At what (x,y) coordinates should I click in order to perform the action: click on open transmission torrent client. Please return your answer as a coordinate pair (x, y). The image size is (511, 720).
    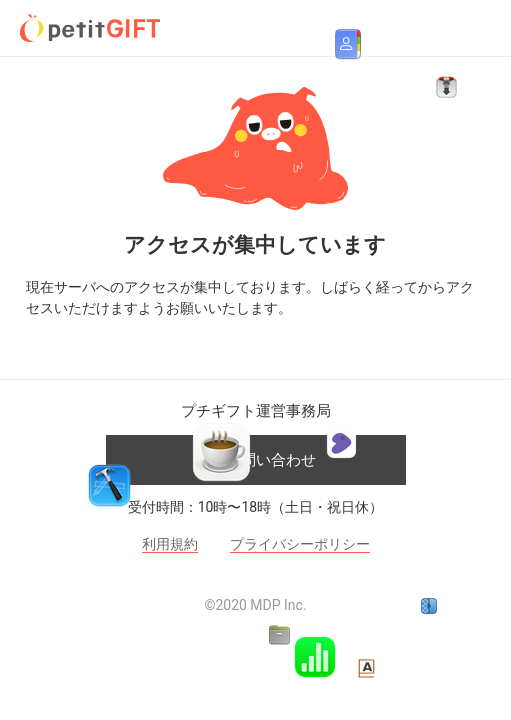
    Looking at the image, I should click on (446, 87).